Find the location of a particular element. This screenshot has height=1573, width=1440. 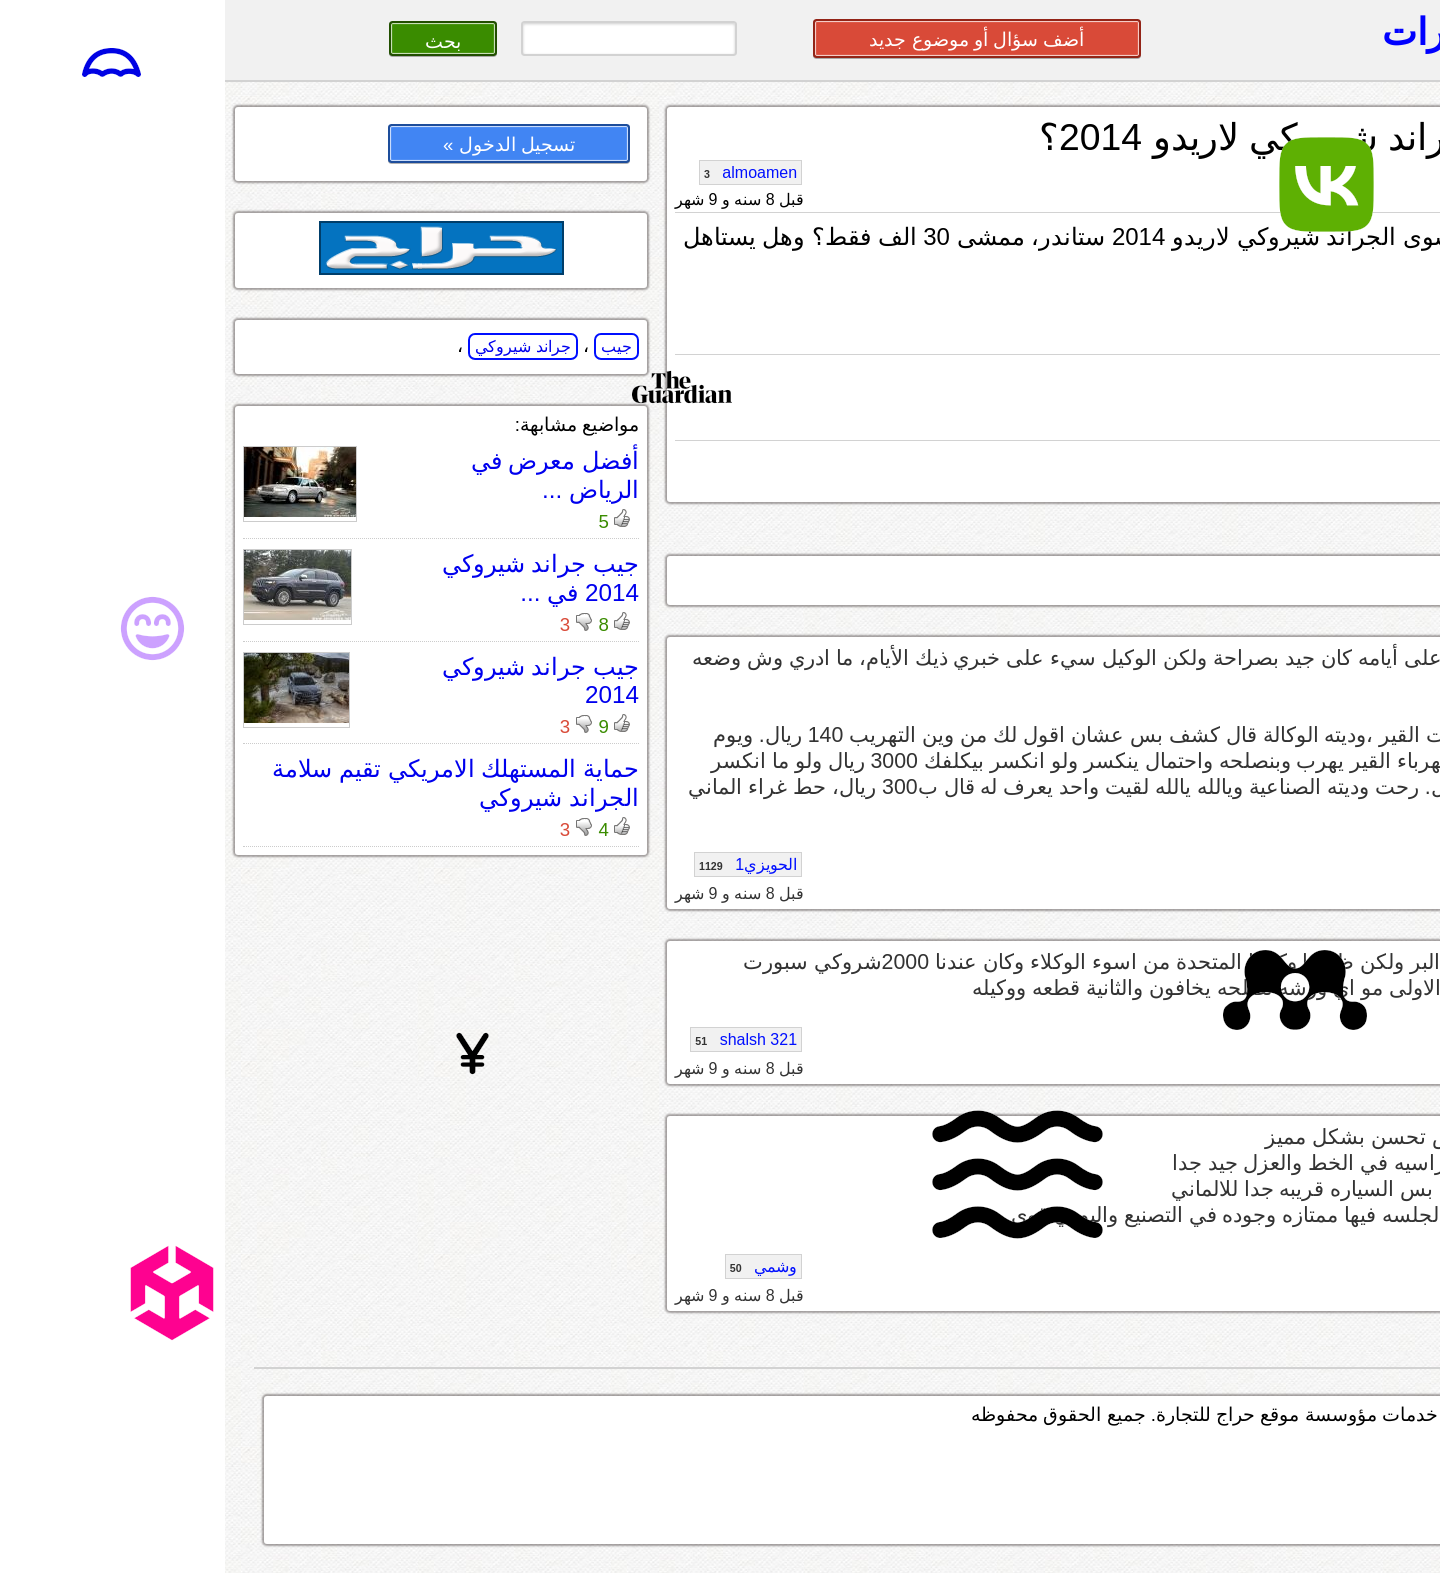

open VK social network app is located at coordinates (1326, 184).